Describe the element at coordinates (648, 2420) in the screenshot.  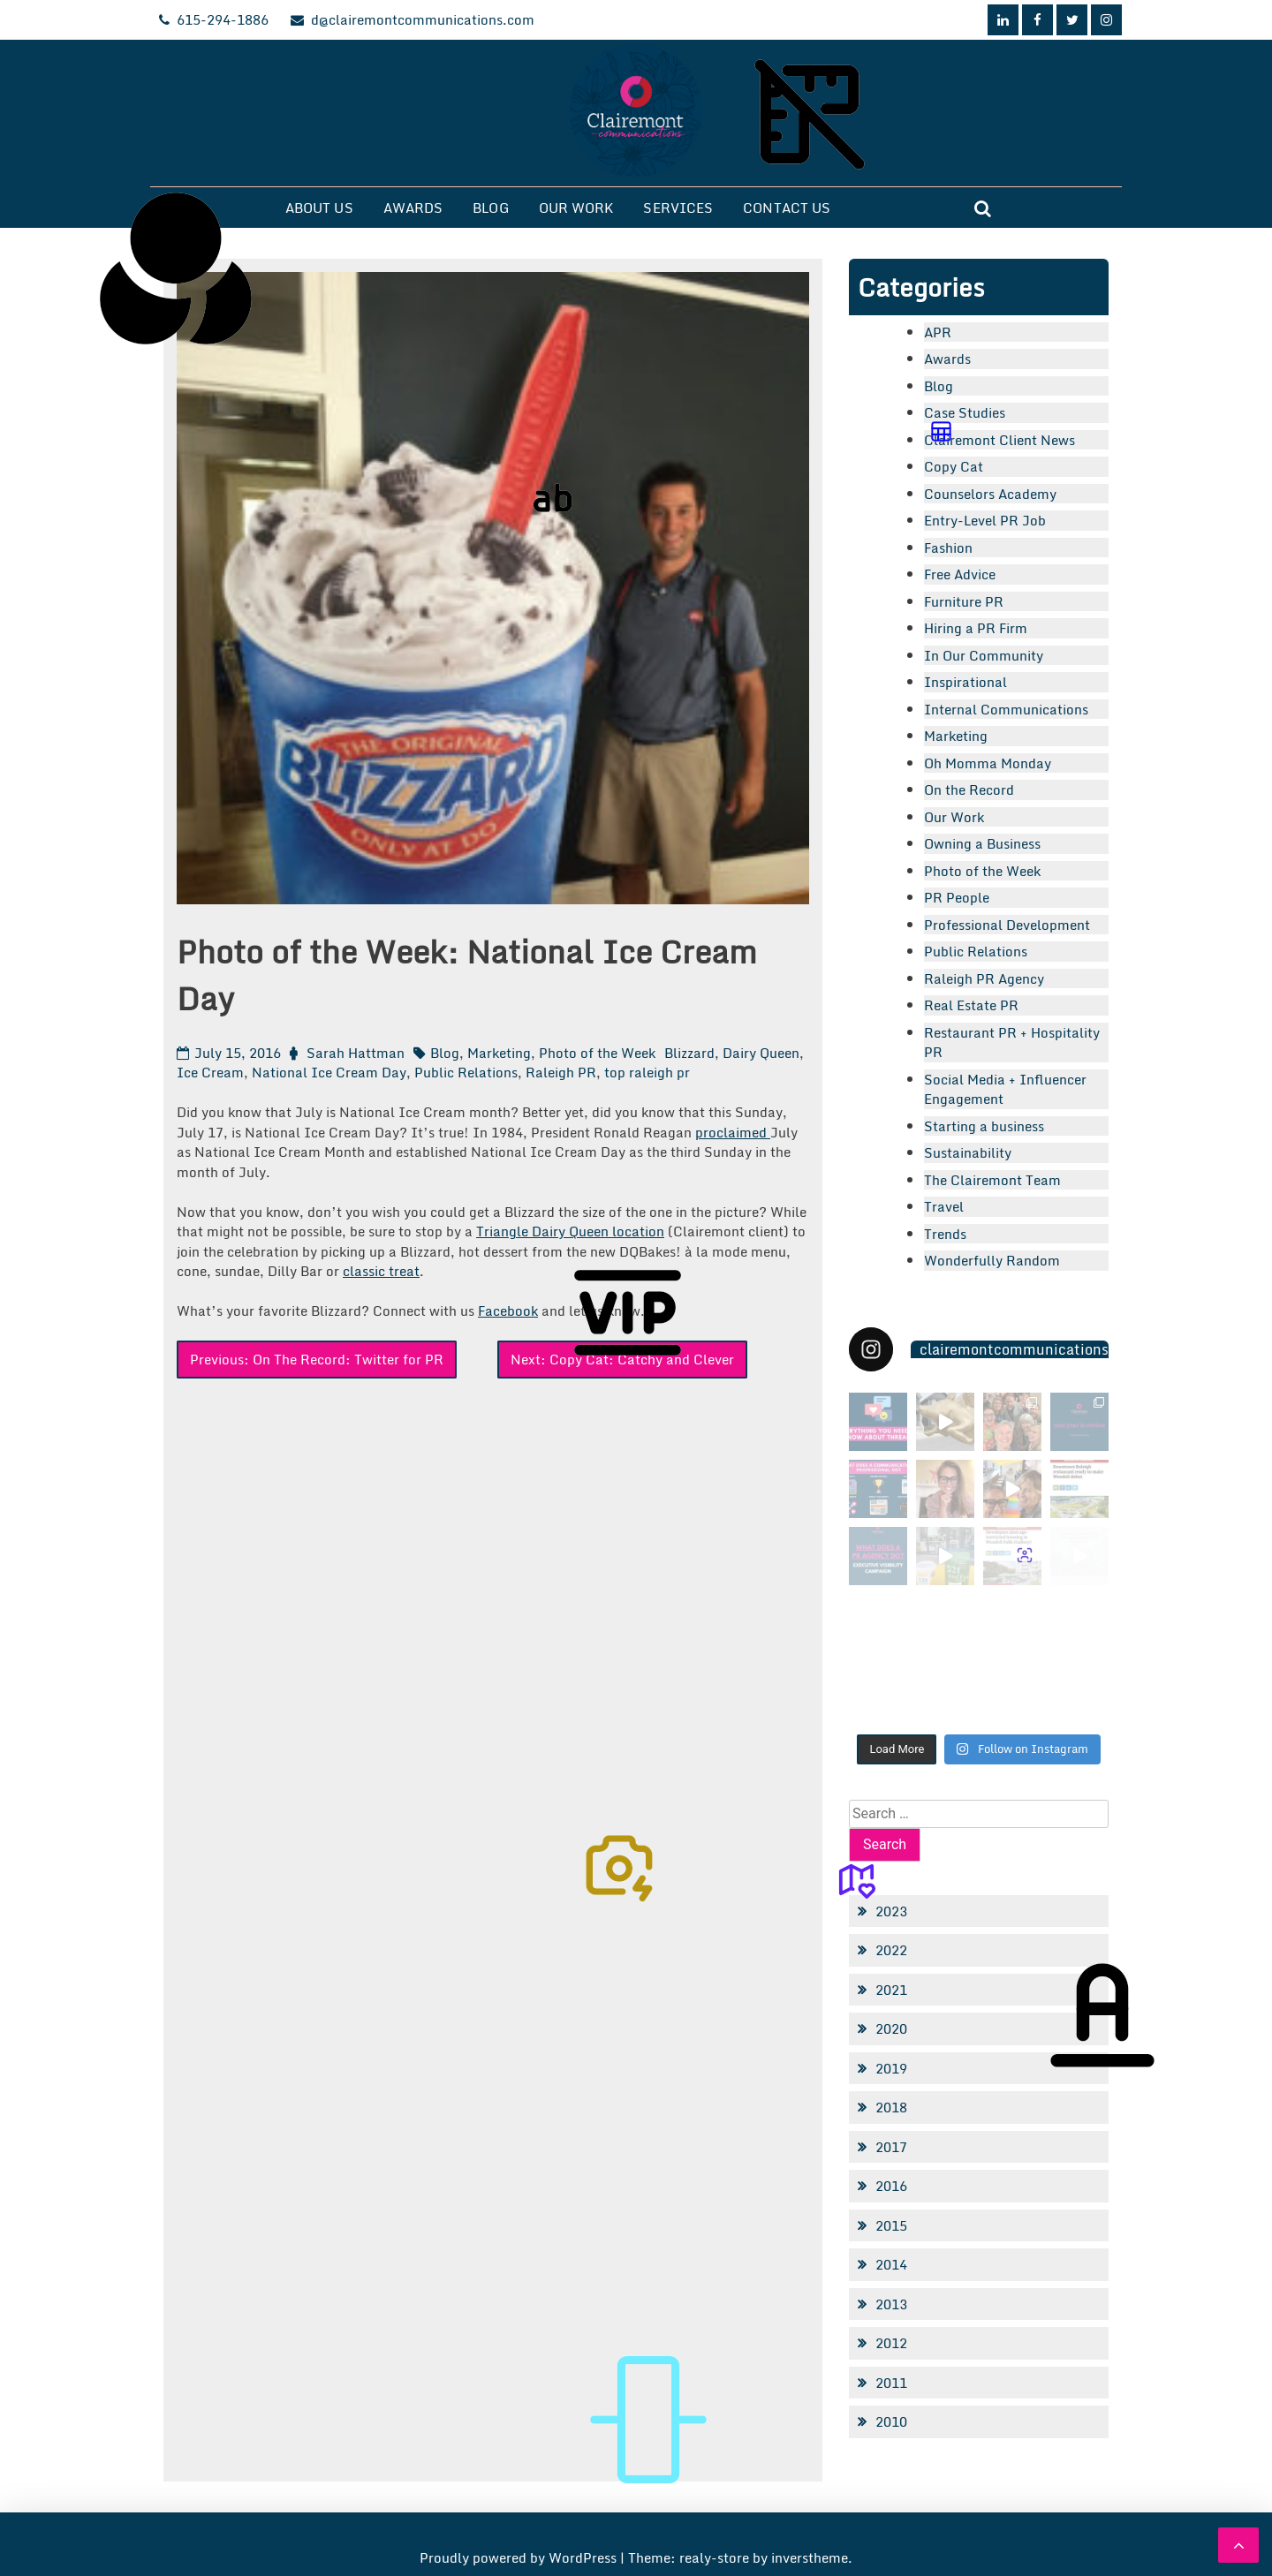
I see `center align object vertically` at that location.